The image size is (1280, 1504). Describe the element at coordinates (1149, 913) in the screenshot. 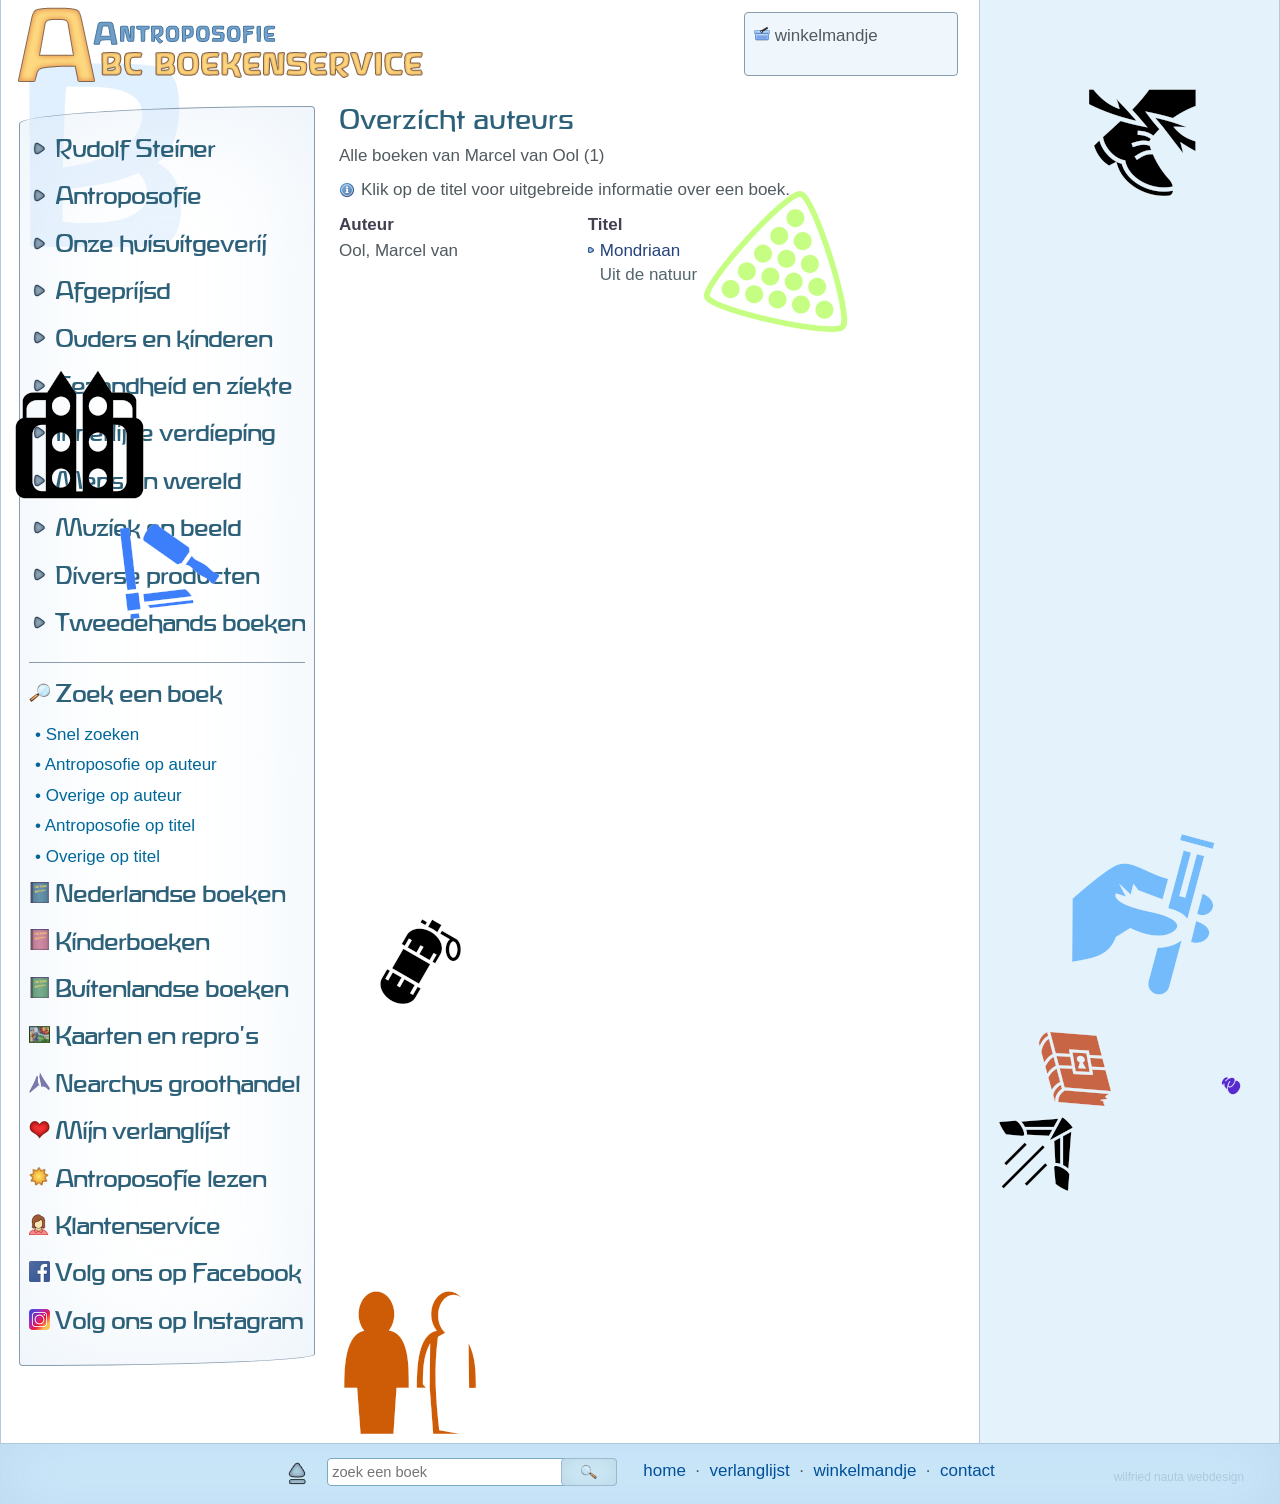

I see `conduct a science experiment or lab test` at that location.